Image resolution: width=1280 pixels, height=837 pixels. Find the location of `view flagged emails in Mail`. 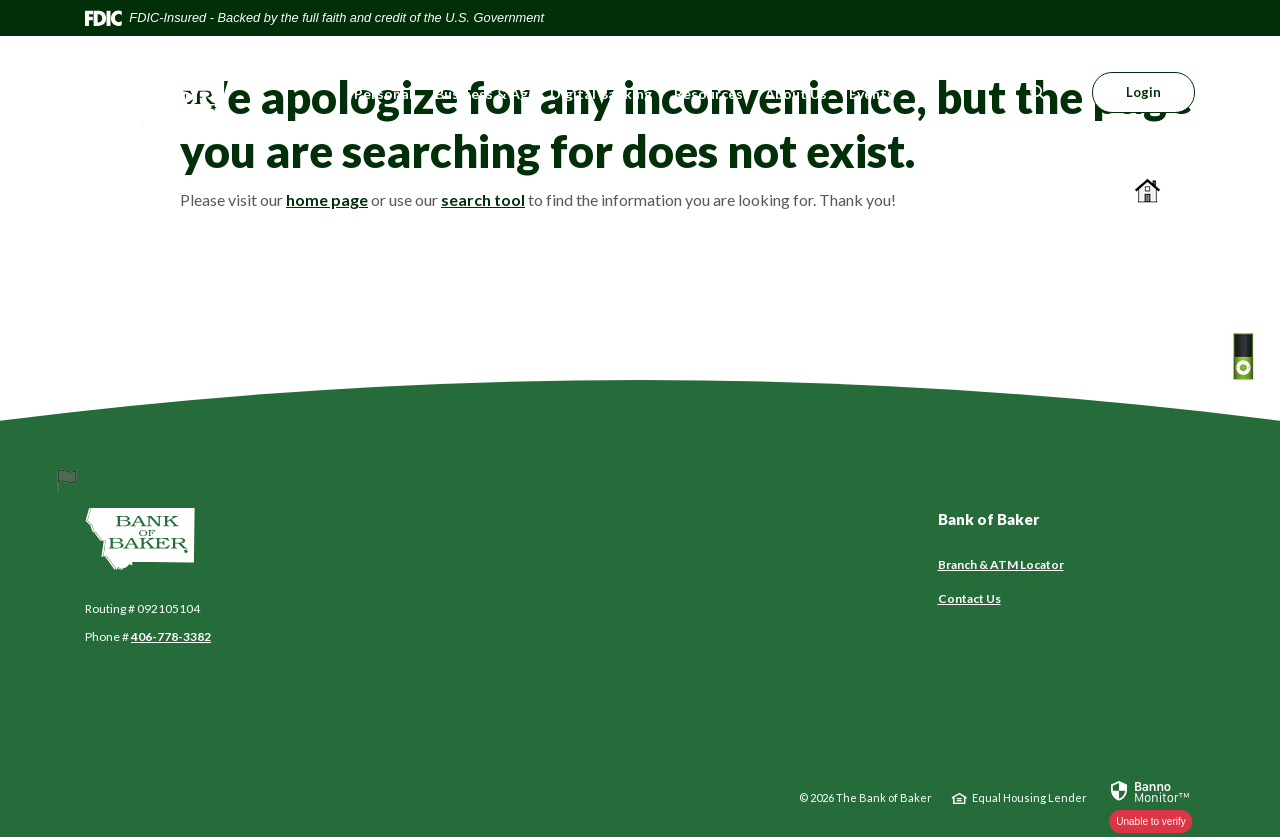

view flagged emails in Mail is located at coordinates (67, 481).